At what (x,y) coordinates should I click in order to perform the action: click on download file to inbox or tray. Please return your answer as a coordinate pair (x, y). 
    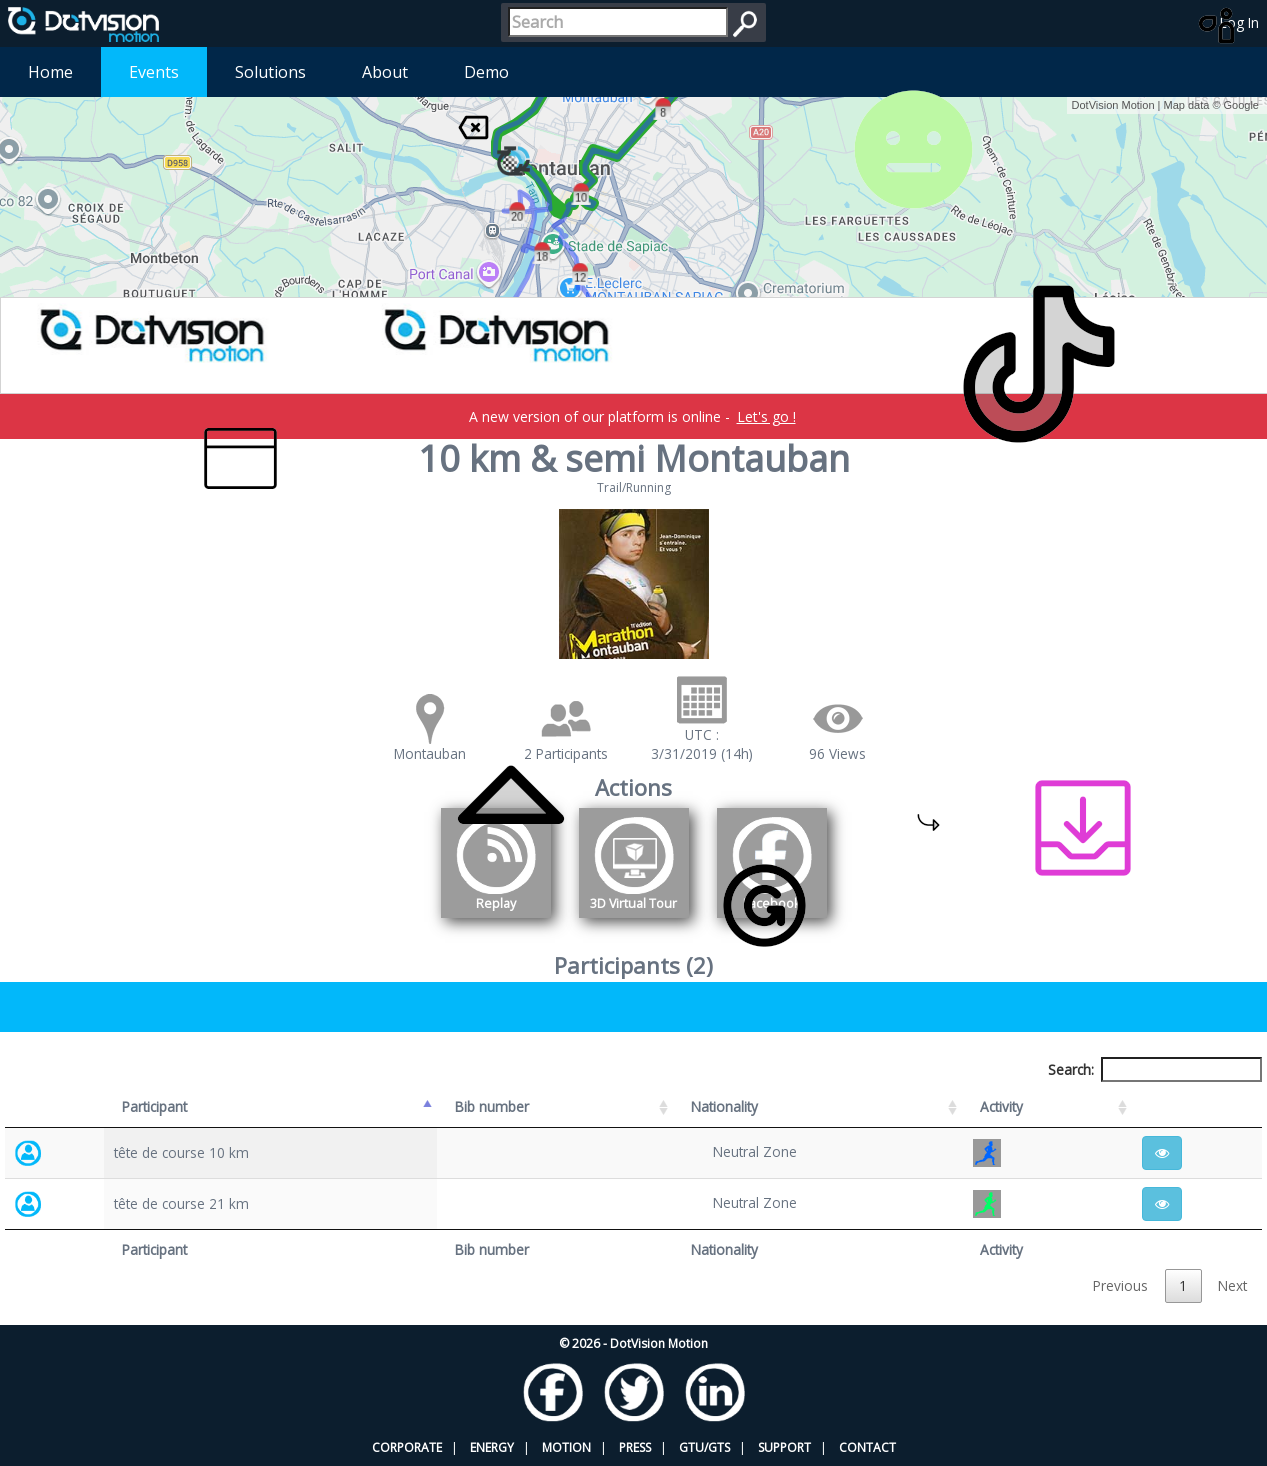
    Looking at the image, I should click on (1083, 828).